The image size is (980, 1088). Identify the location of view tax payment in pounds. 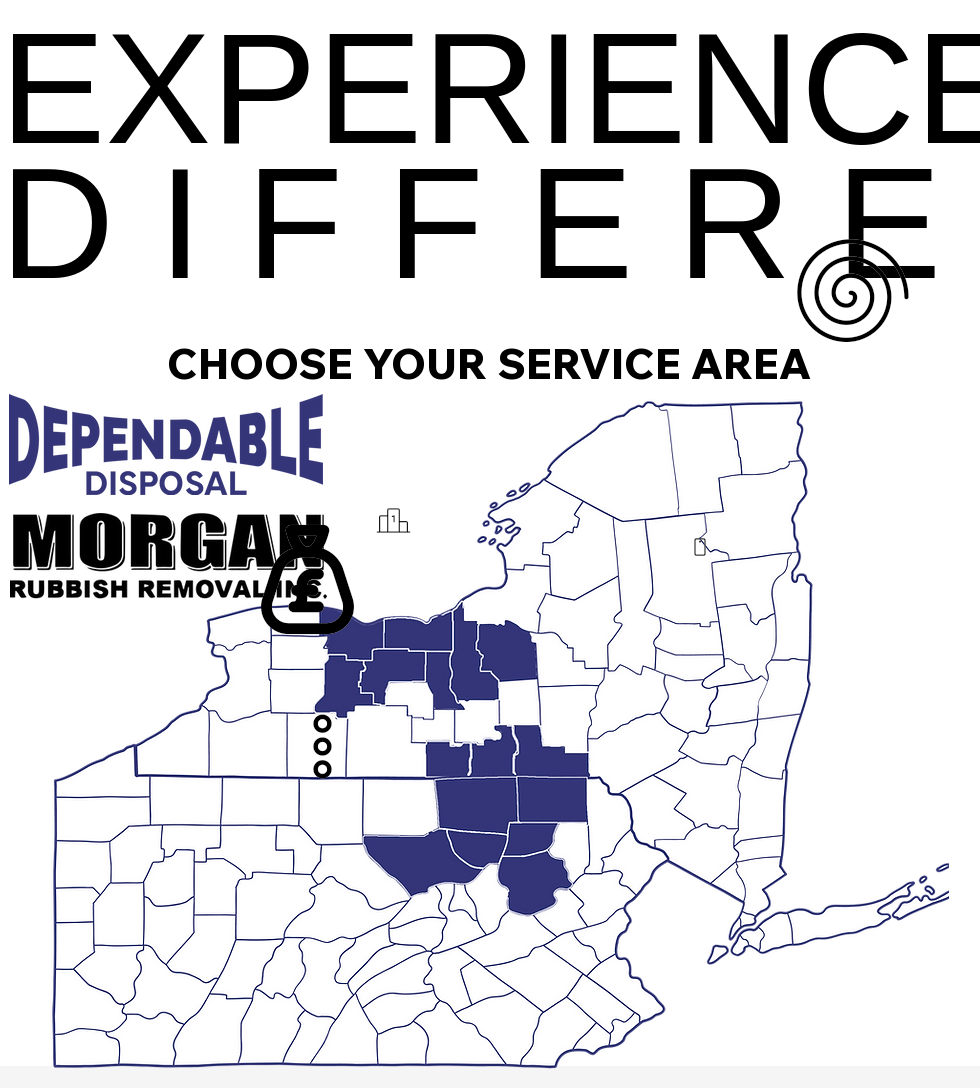
(307, 579).